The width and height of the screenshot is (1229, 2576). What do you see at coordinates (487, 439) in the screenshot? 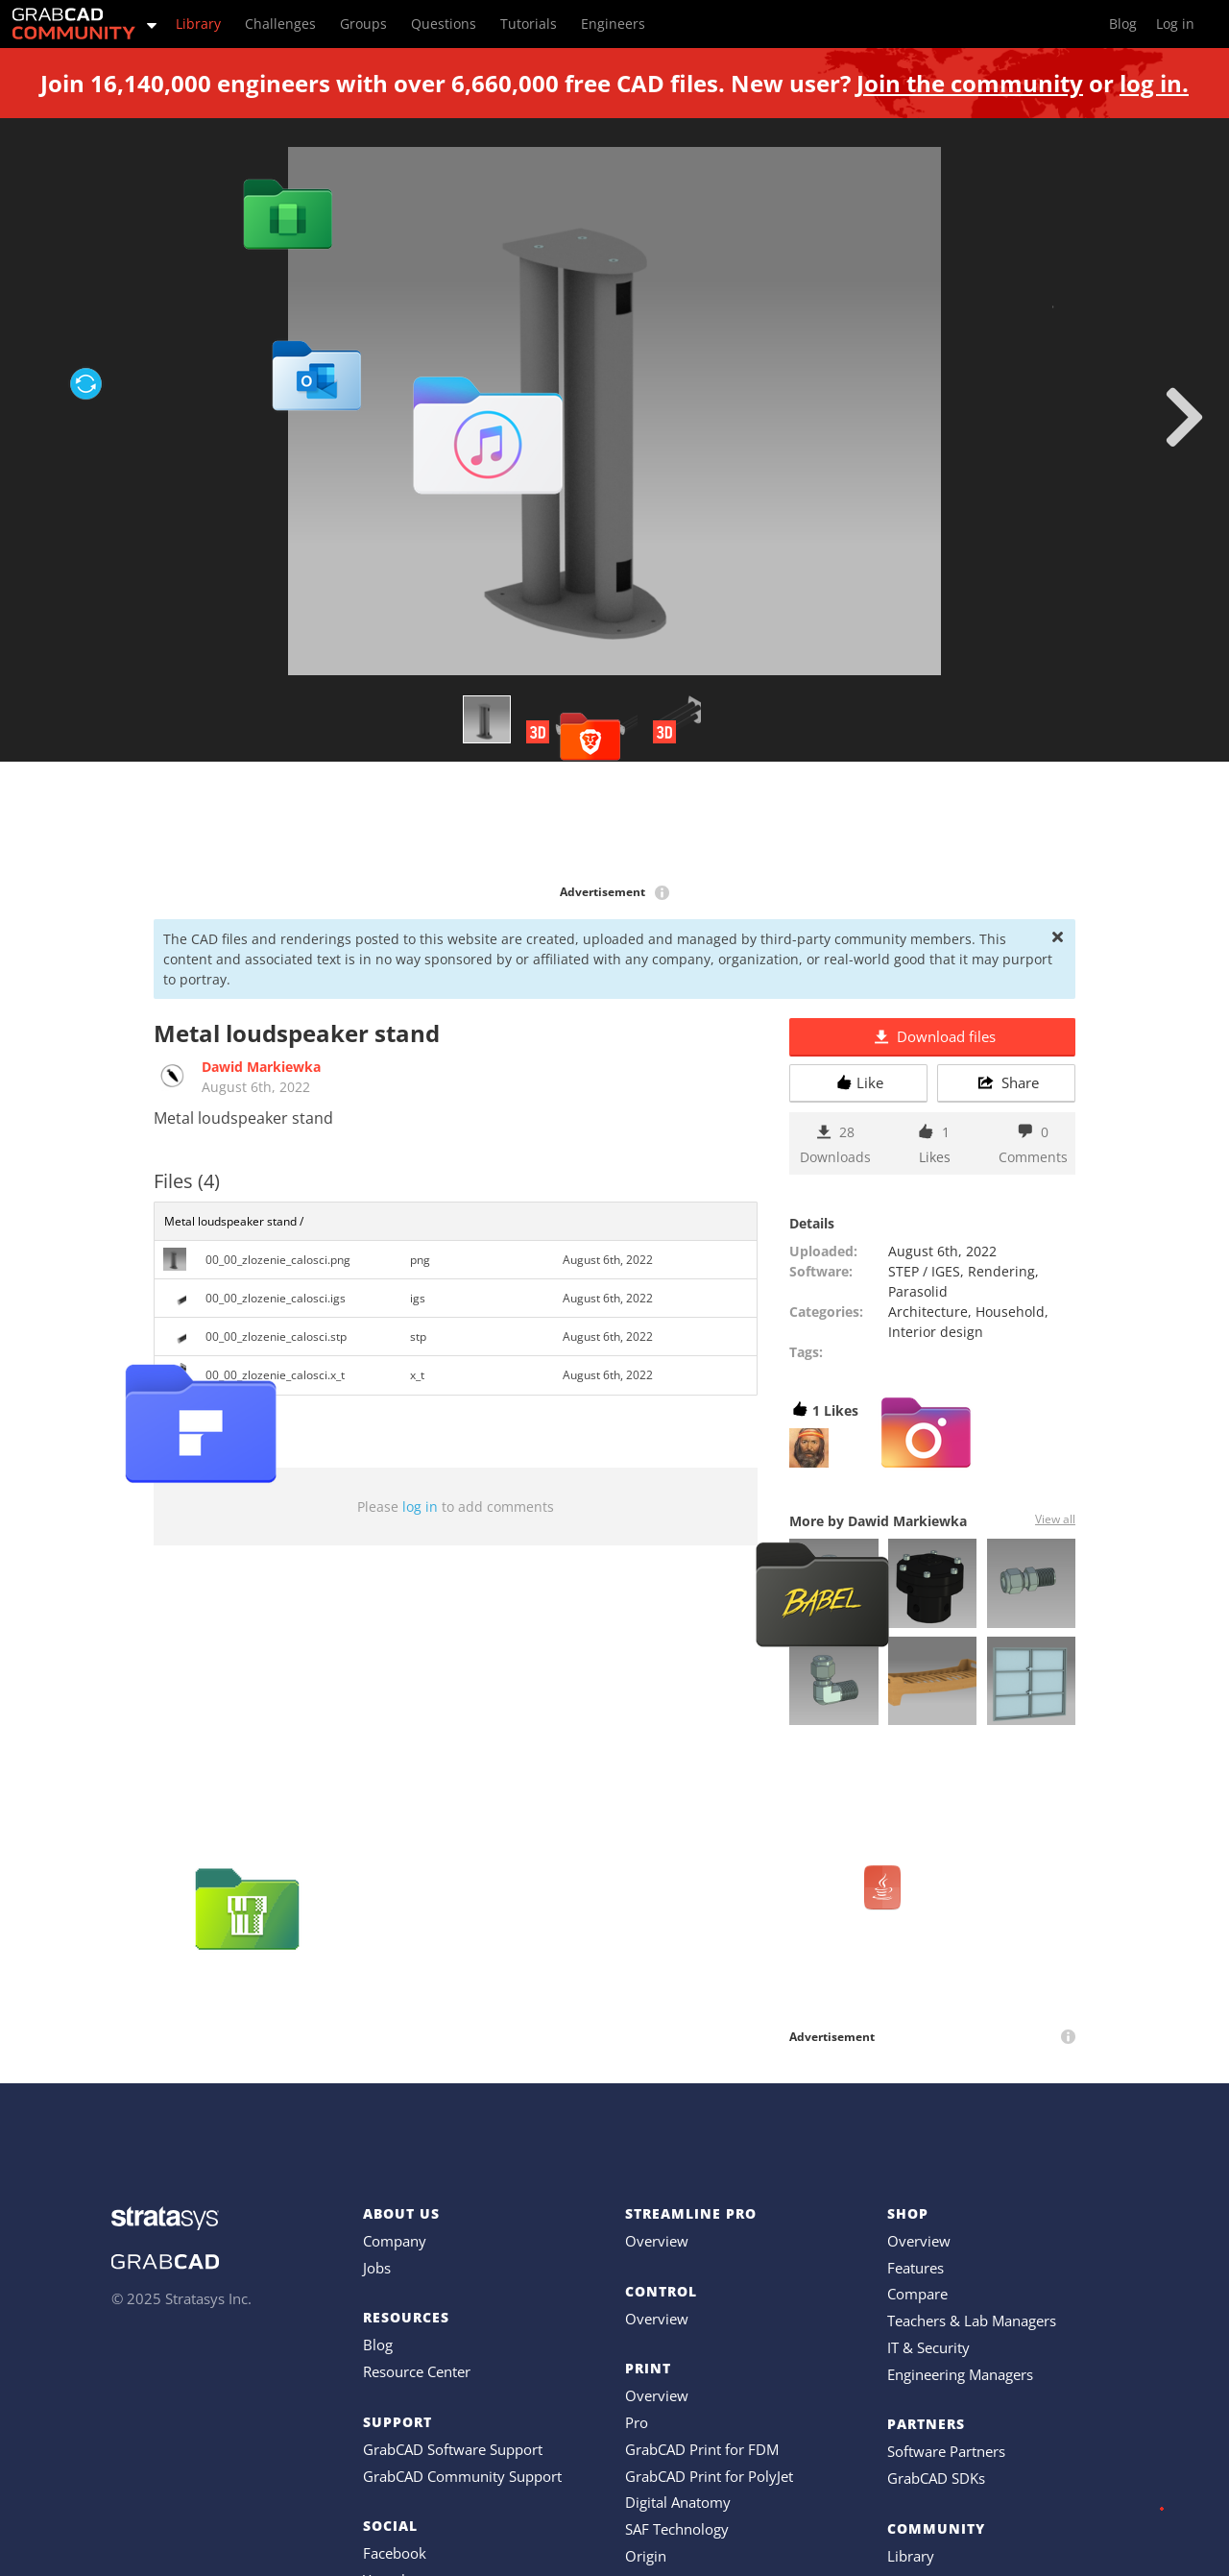
I see `open folder containing apple music files` at bounding box center [487, 439].